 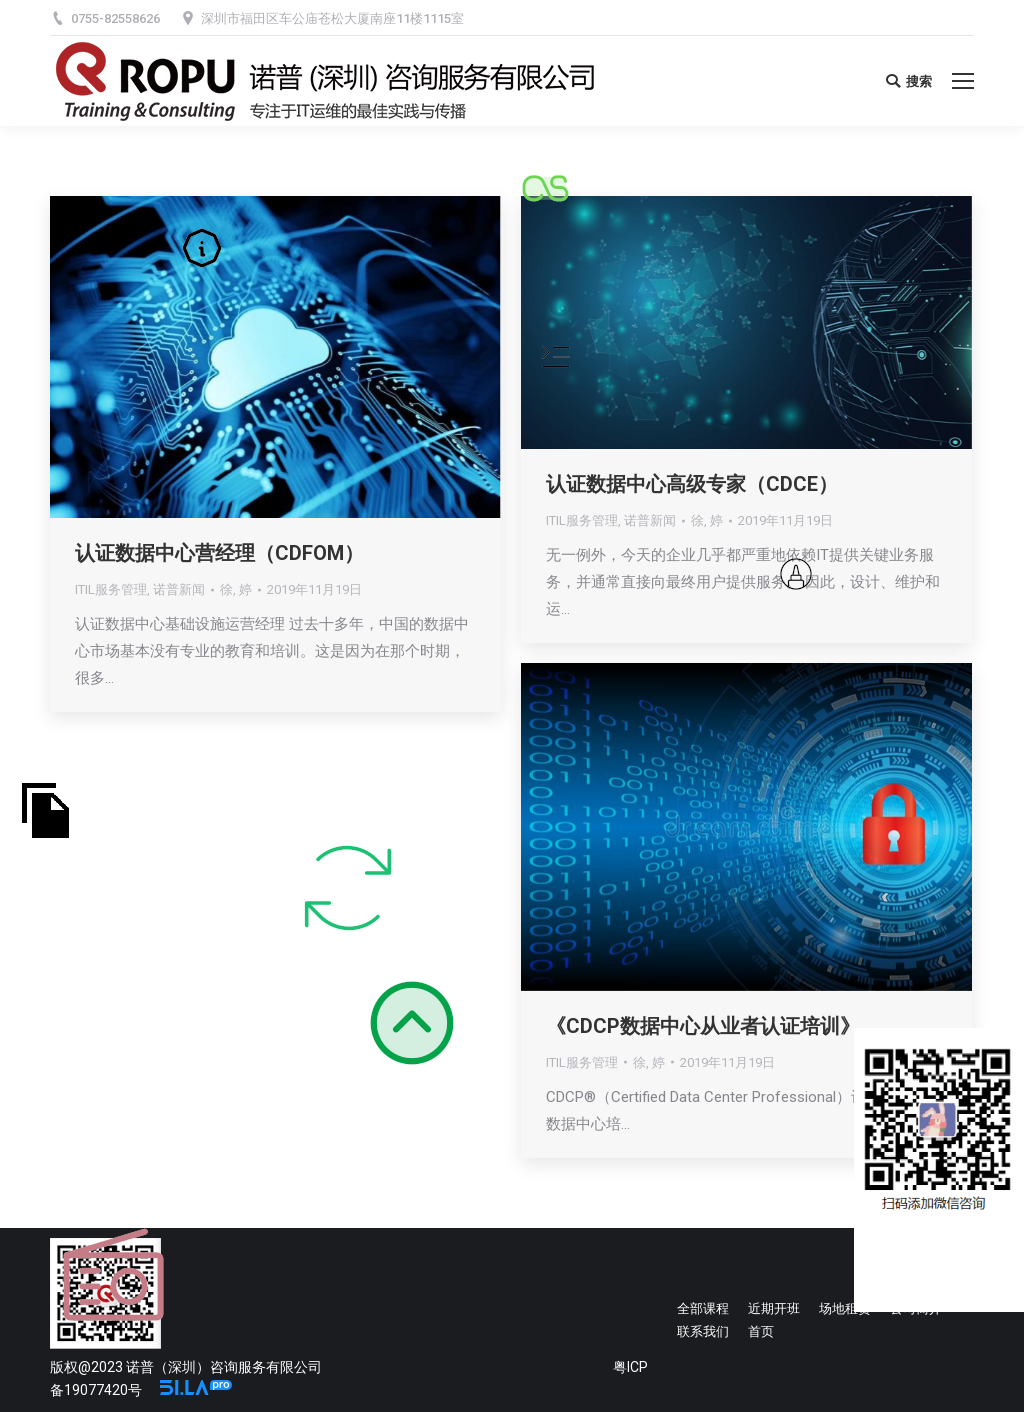 I want to click on copy file to clipboard, so click(x=46, y=810).